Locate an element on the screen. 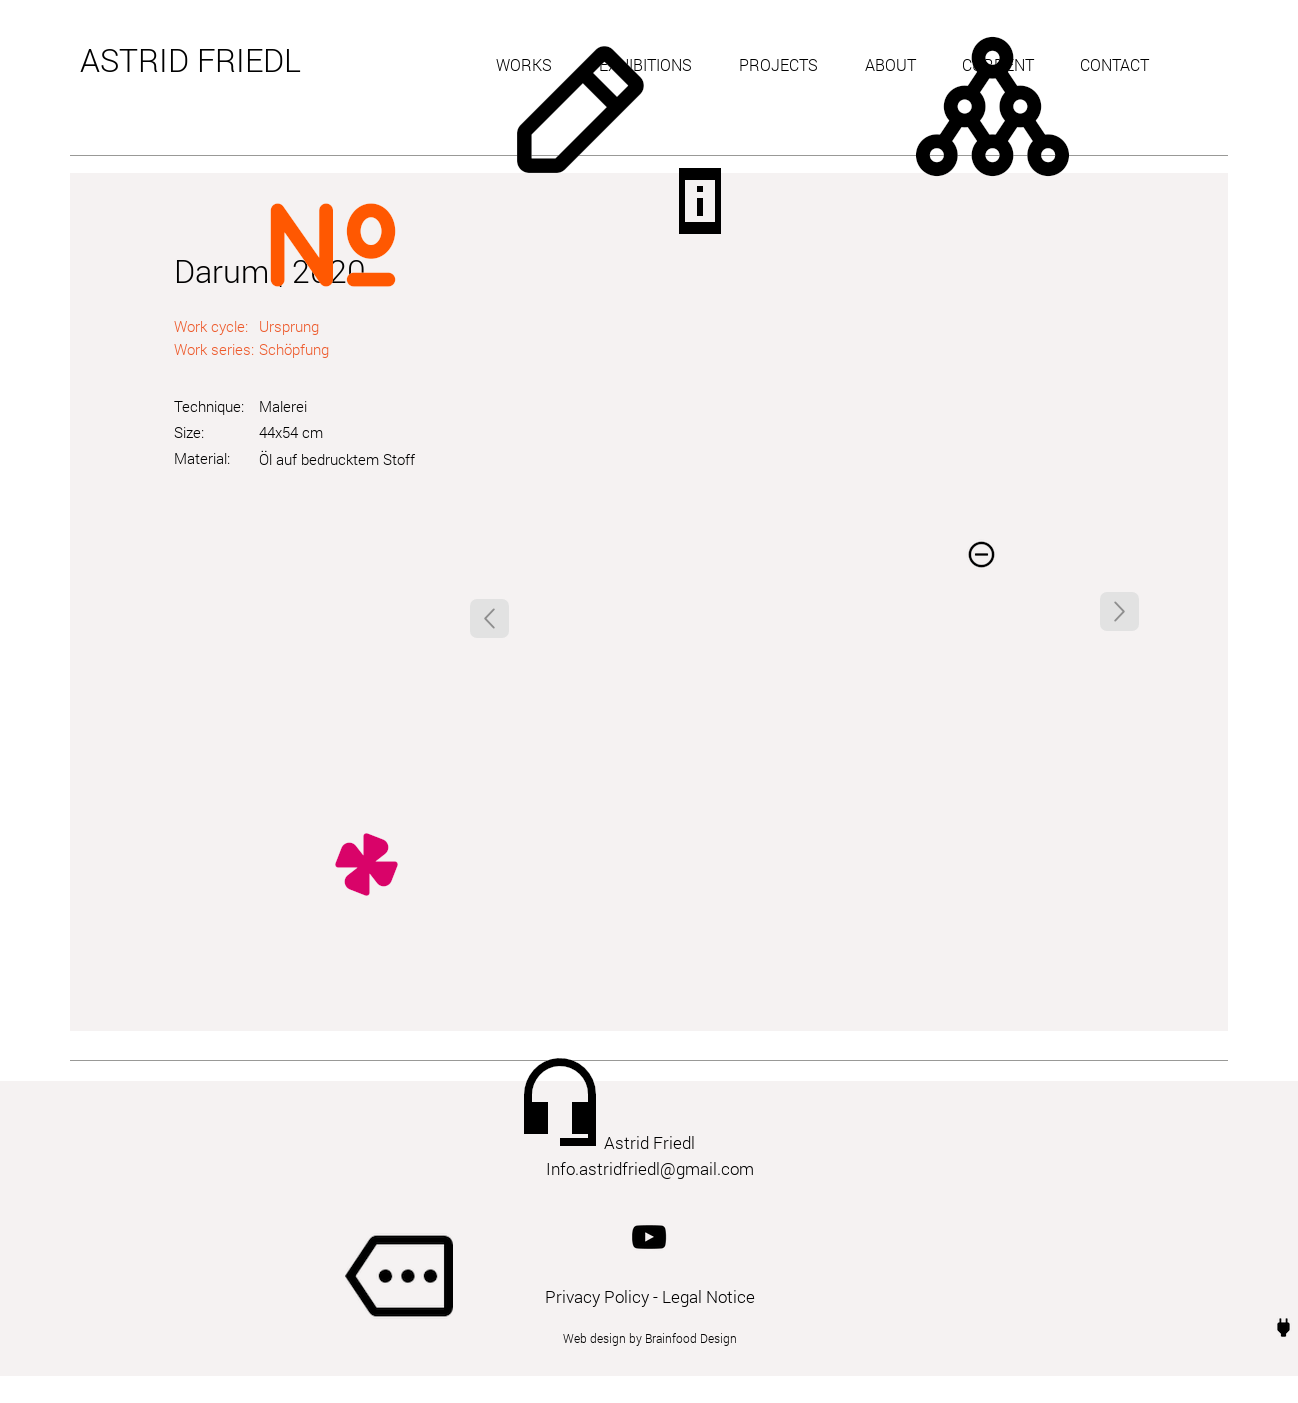 This screenshot has height=1403, width=1298. contact customer support is located at coordinates (560, 1102).